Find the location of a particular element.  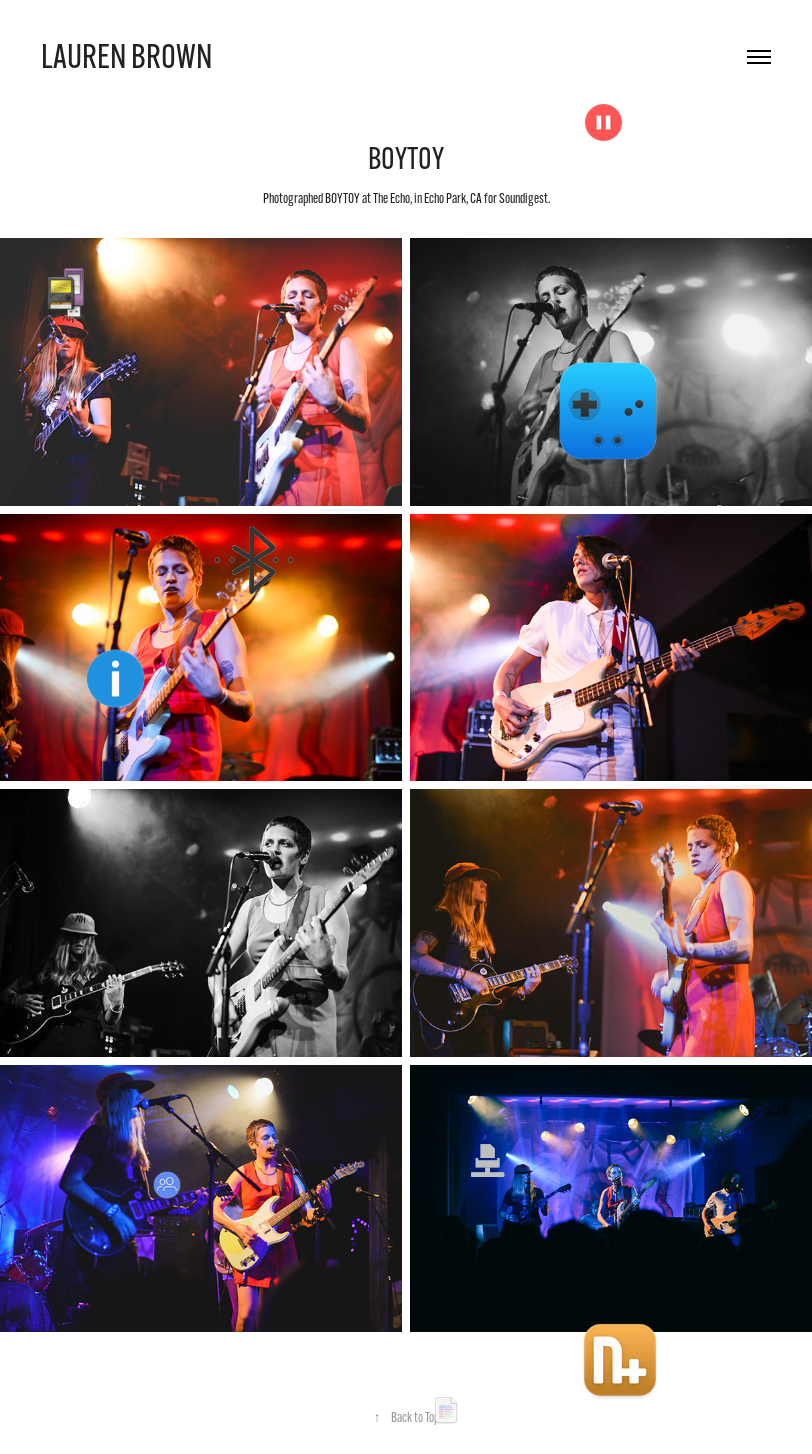

access removable storage devices is located at coordinates (67, 294).